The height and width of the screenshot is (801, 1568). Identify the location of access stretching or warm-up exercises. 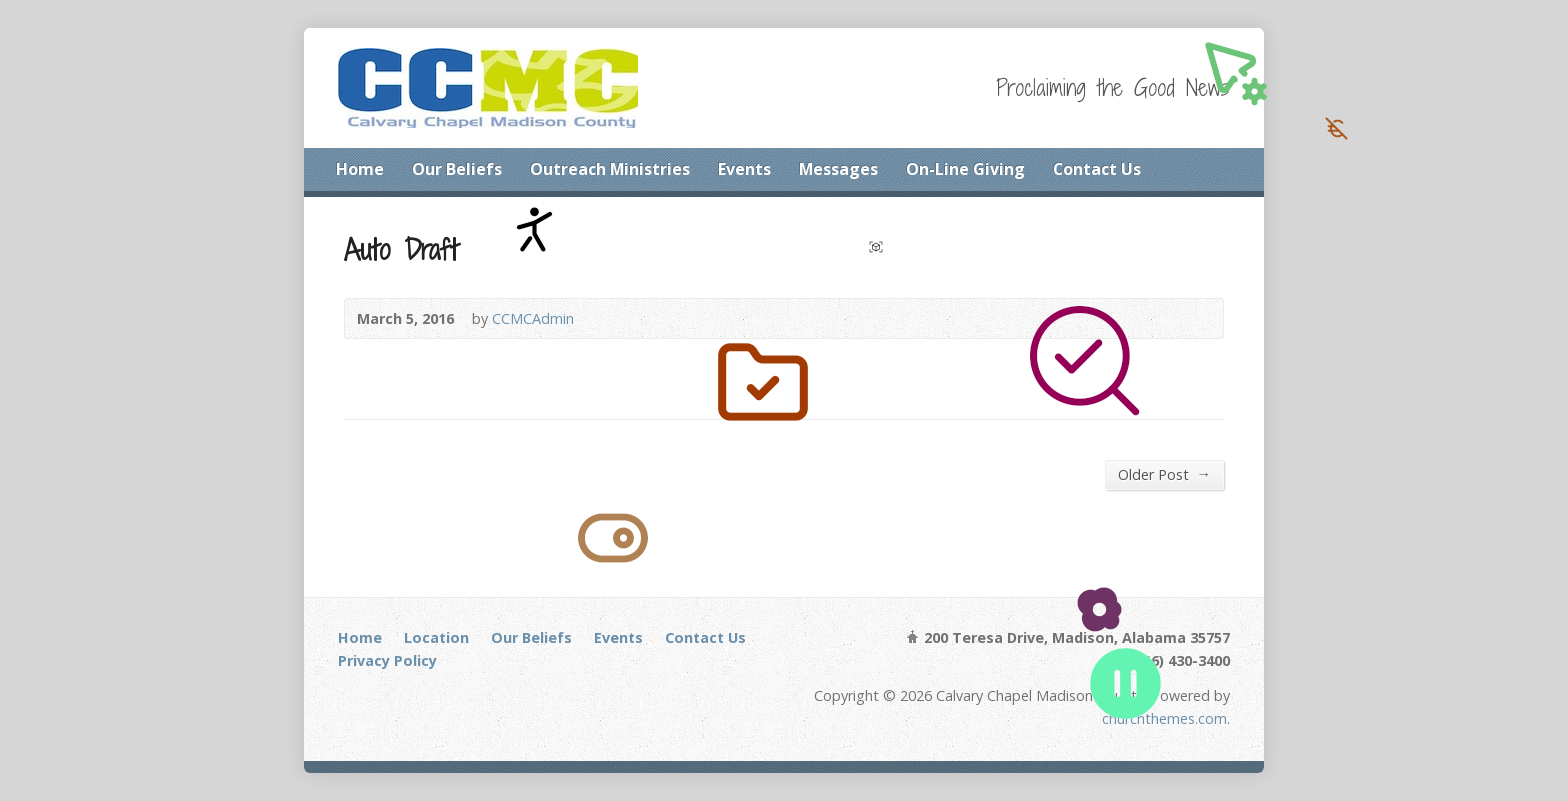
(534, 229).